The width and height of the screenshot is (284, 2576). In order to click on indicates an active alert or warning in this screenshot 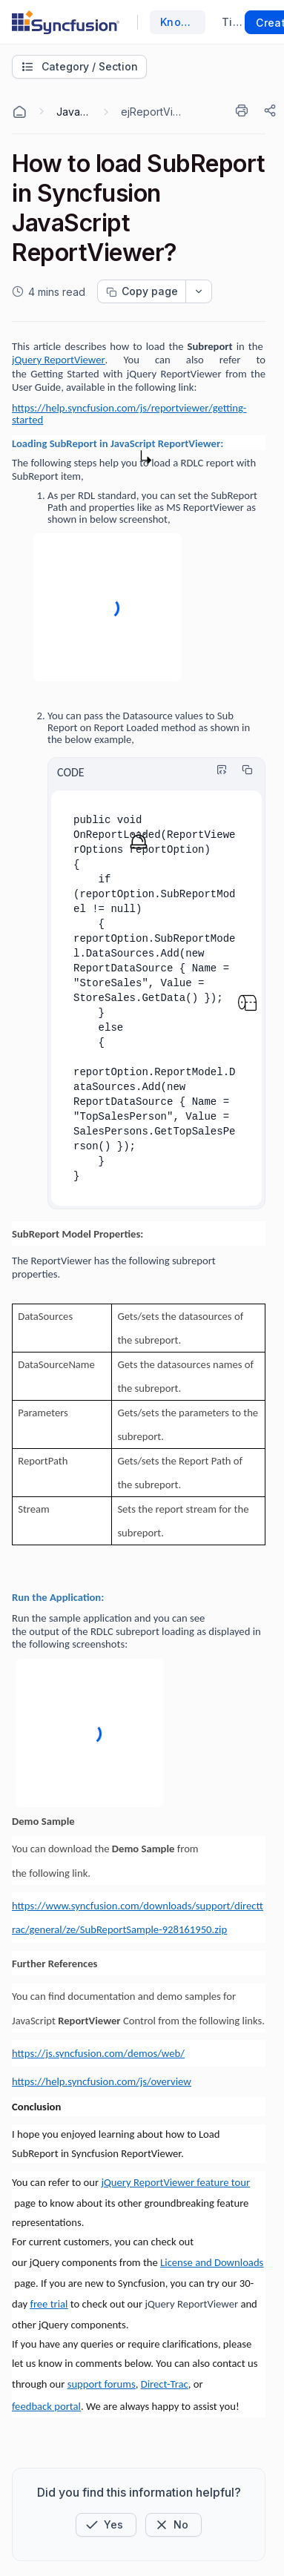, I will do `click(139, 842)`.